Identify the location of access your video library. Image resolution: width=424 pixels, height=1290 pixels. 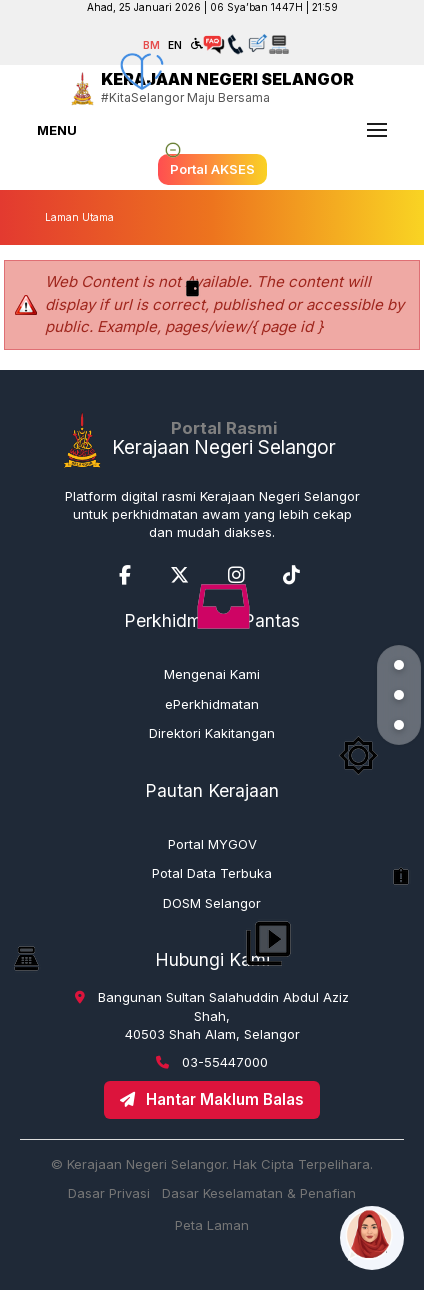
(268, 943).